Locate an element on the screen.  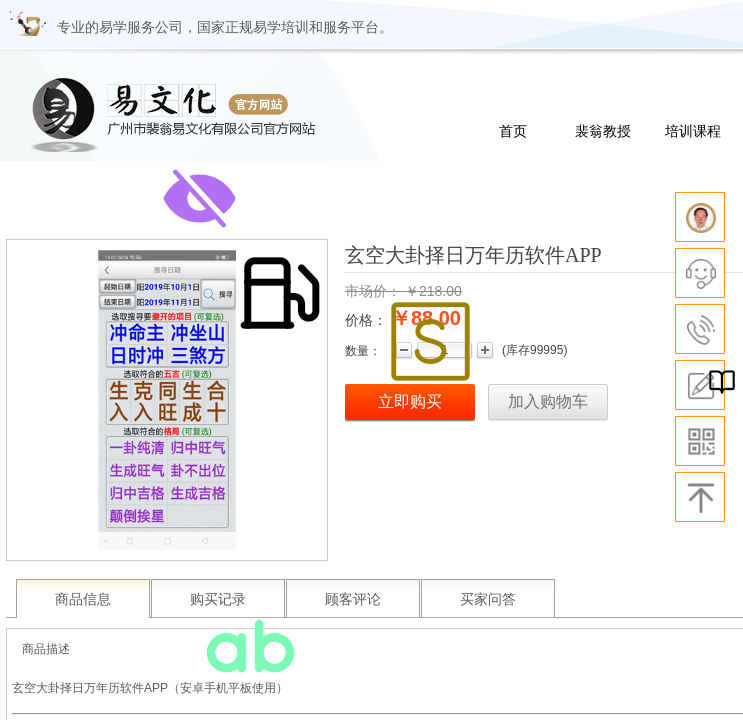
open reading mode or e-reader is located at coordinates (722, 382).